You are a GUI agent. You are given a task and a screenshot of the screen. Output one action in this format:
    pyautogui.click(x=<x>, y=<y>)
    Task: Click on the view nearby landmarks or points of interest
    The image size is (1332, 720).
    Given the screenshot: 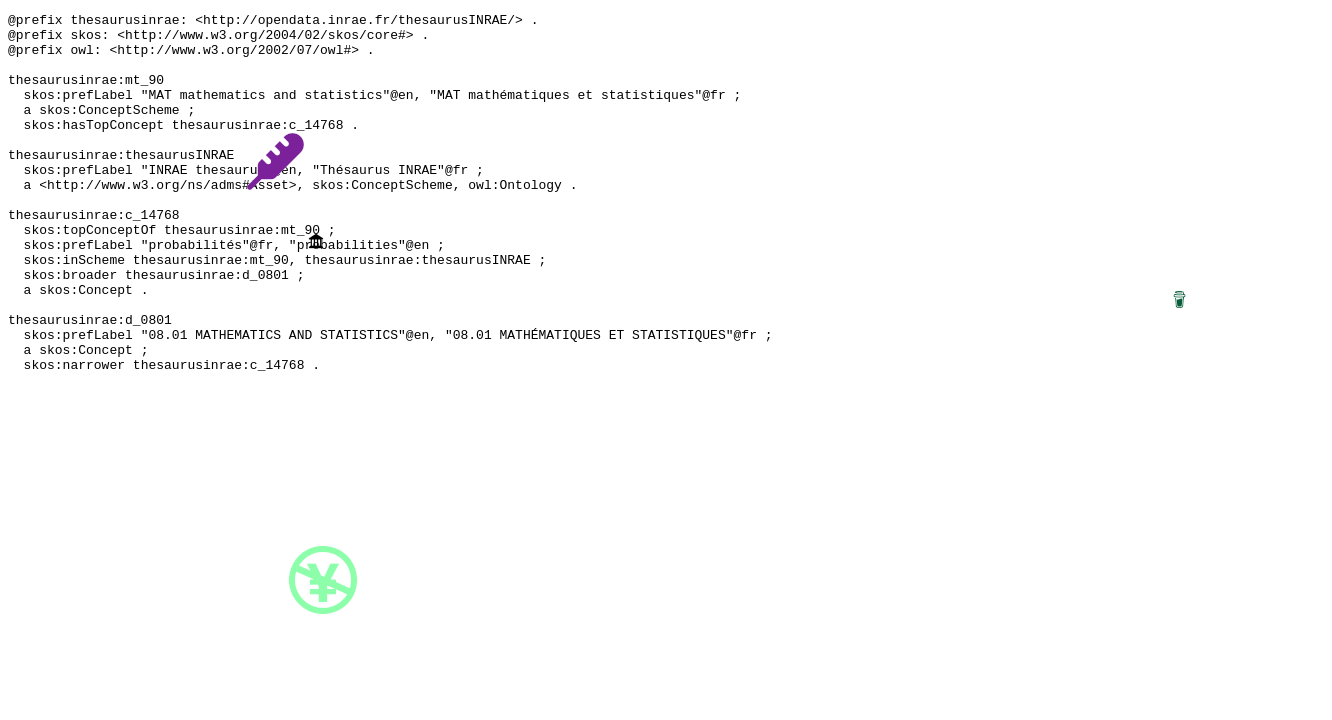 What is the action you would take?
    pyautogui.click(x=316, y=241)
    